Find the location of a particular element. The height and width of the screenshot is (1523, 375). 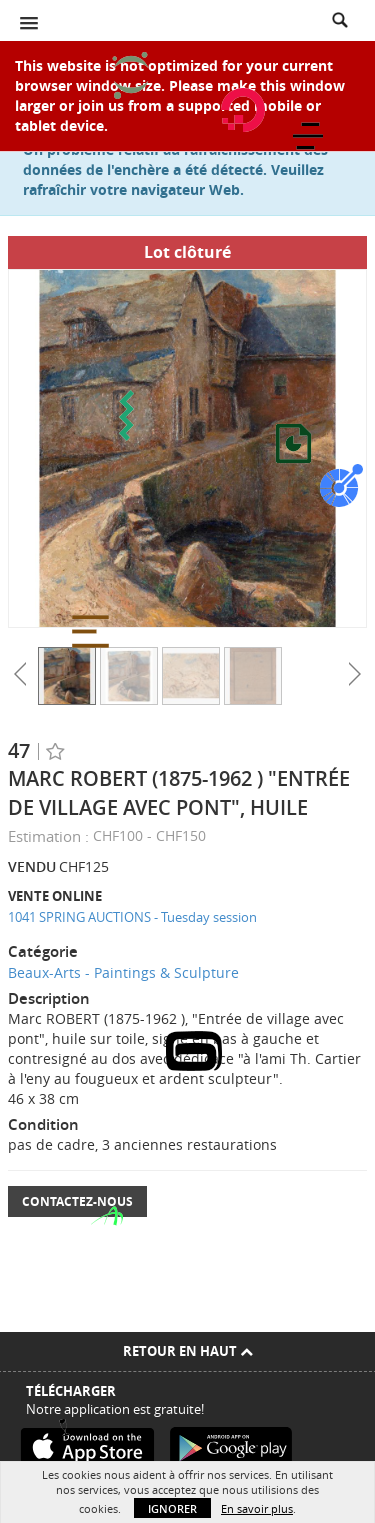

wine compatibility layer application logo is located at coordinates (64, 1427).